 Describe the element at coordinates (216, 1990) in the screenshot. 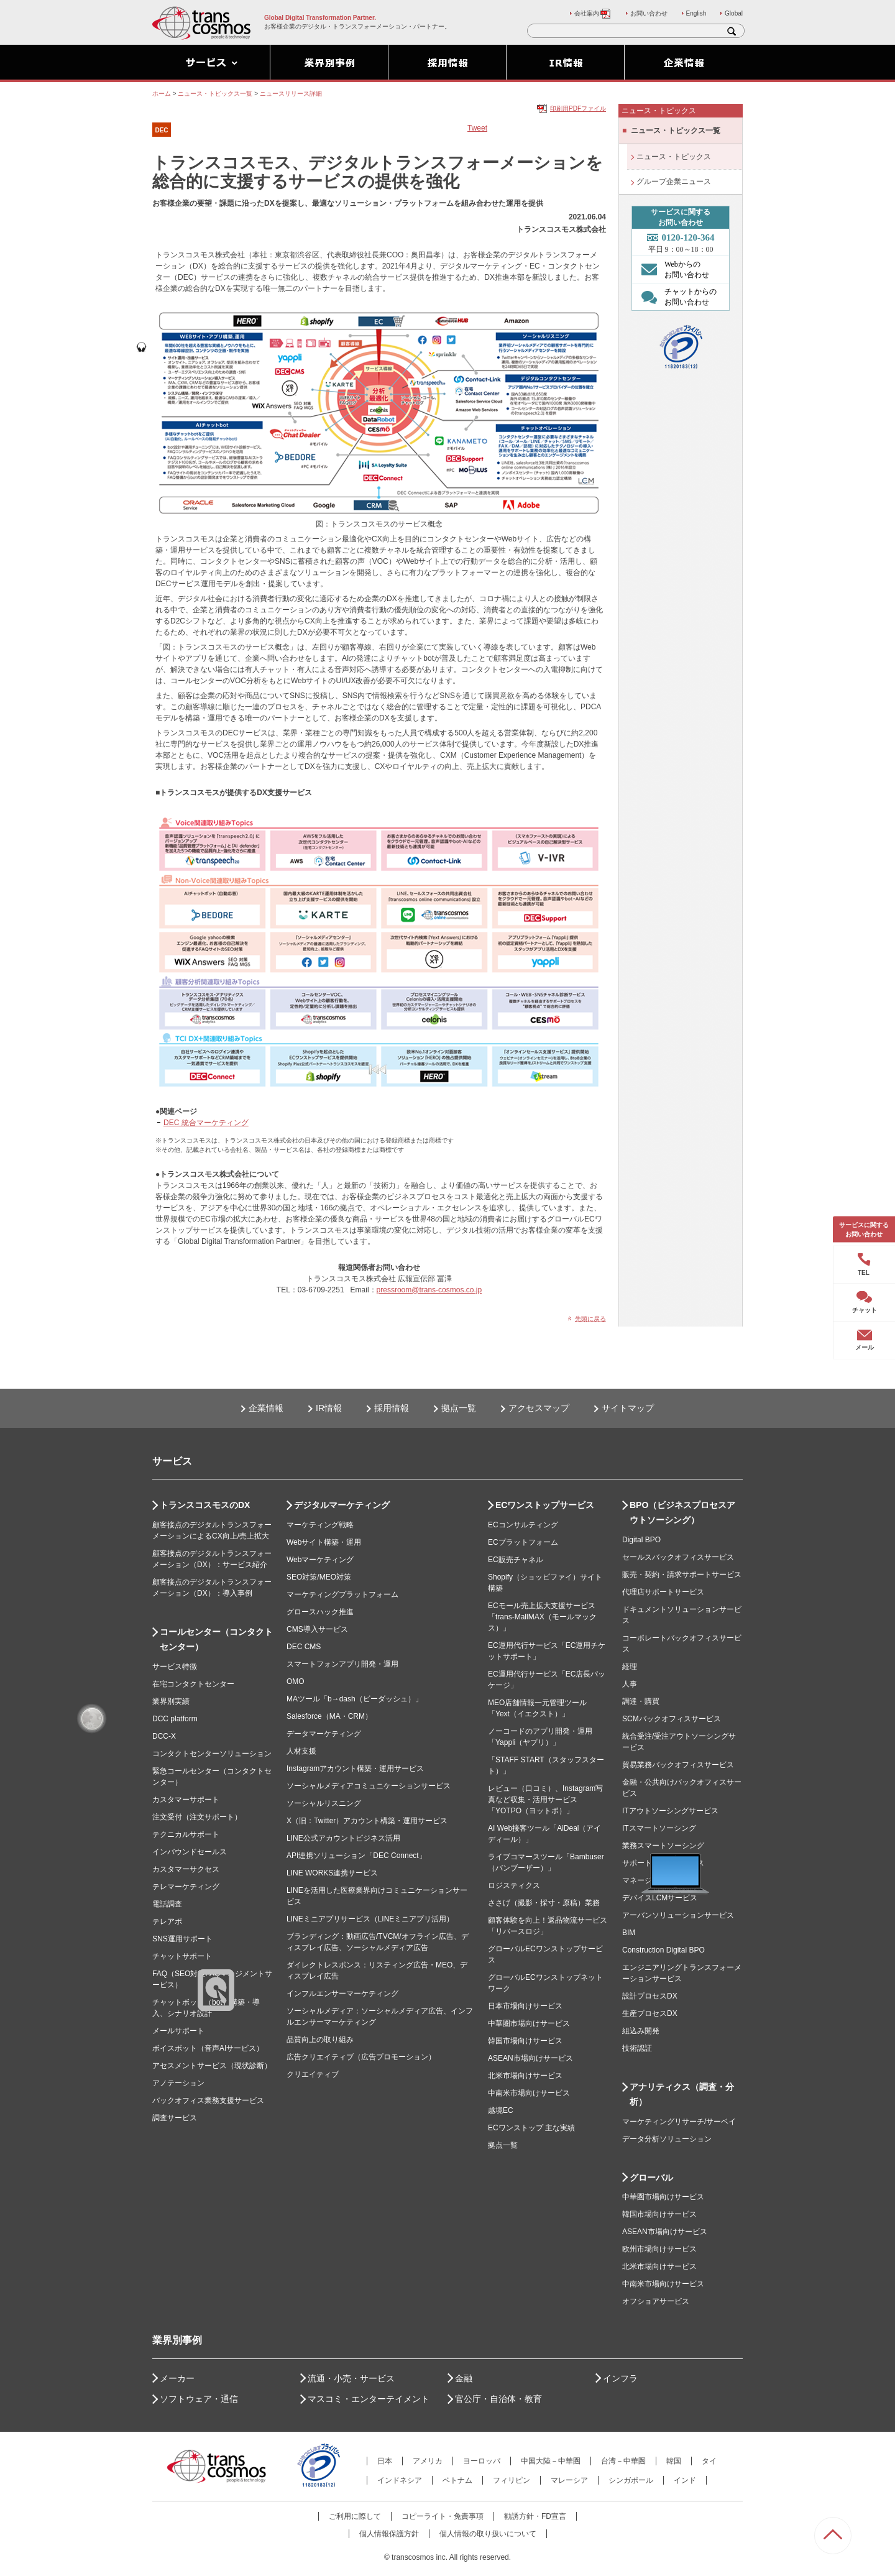

I see `access connected USB hard drive` at that location.